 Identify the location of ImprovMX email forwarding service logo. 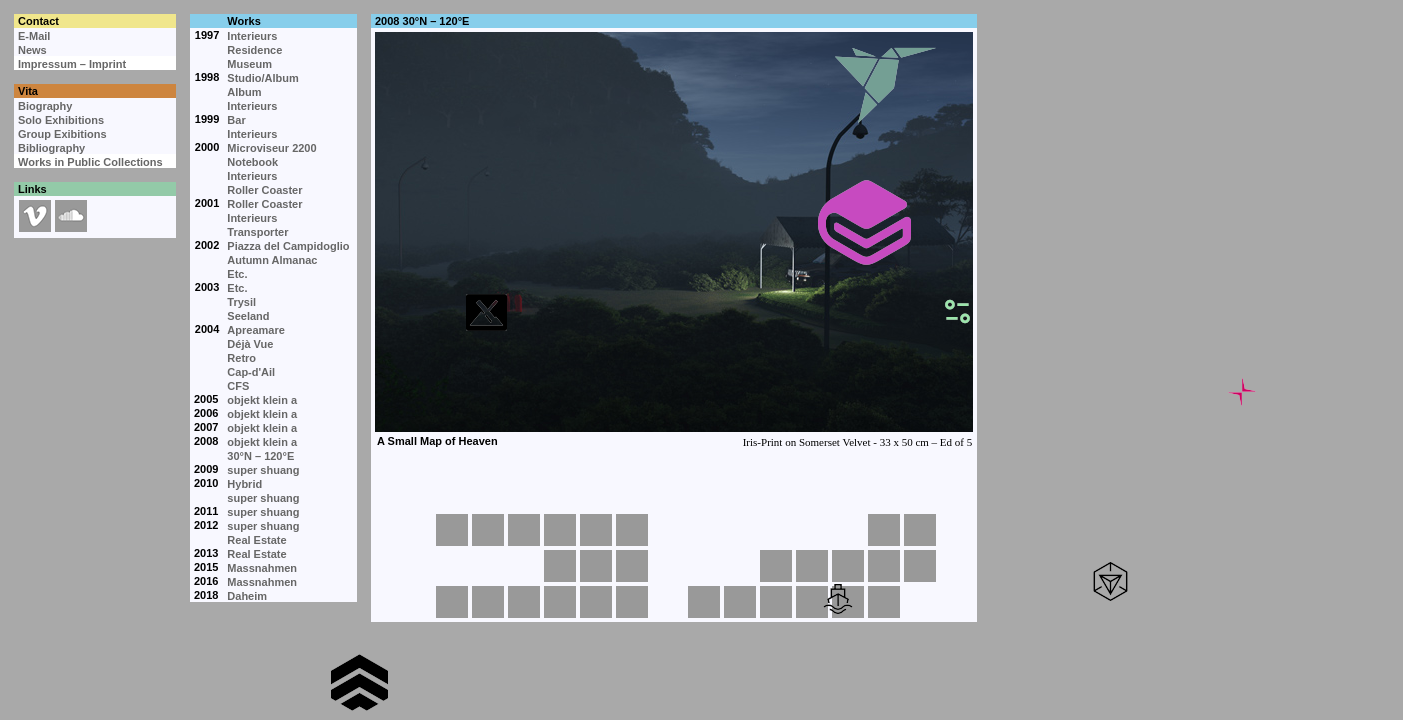
(838, 599).